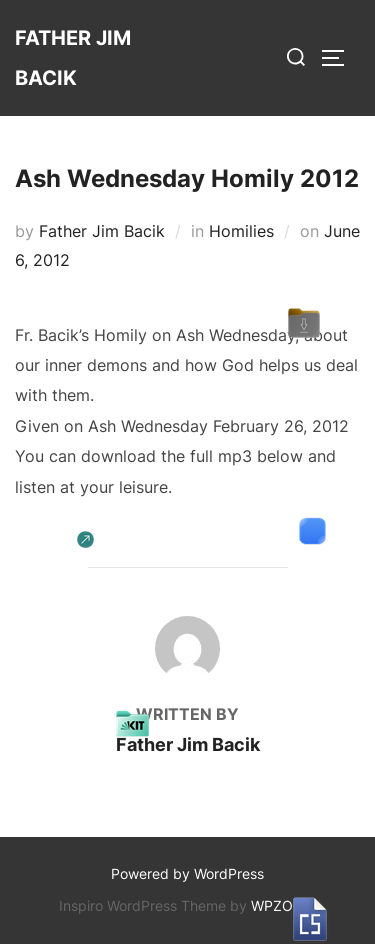 This screenshot has width=375, height=944. What do you see at coordinates (304, 323) in the screenshot?
I see `open downloads folder` at bounding box center [304, 323].